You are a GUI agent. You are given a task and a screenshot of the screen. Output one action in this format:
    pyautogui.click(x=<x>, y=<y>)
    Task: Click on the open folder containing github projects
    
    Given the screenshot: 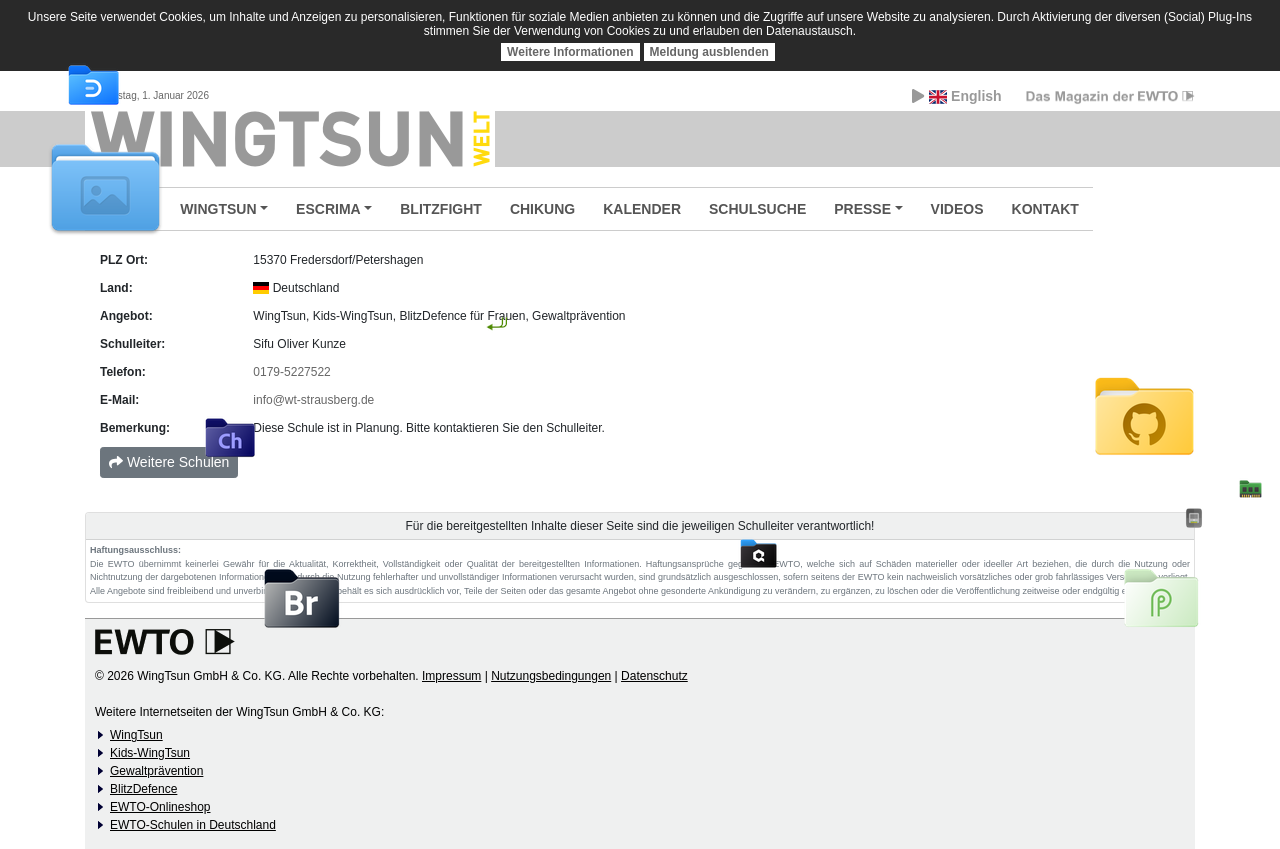 What is the action you would take?
    pyautogui.click(x=1144, y=419)
    